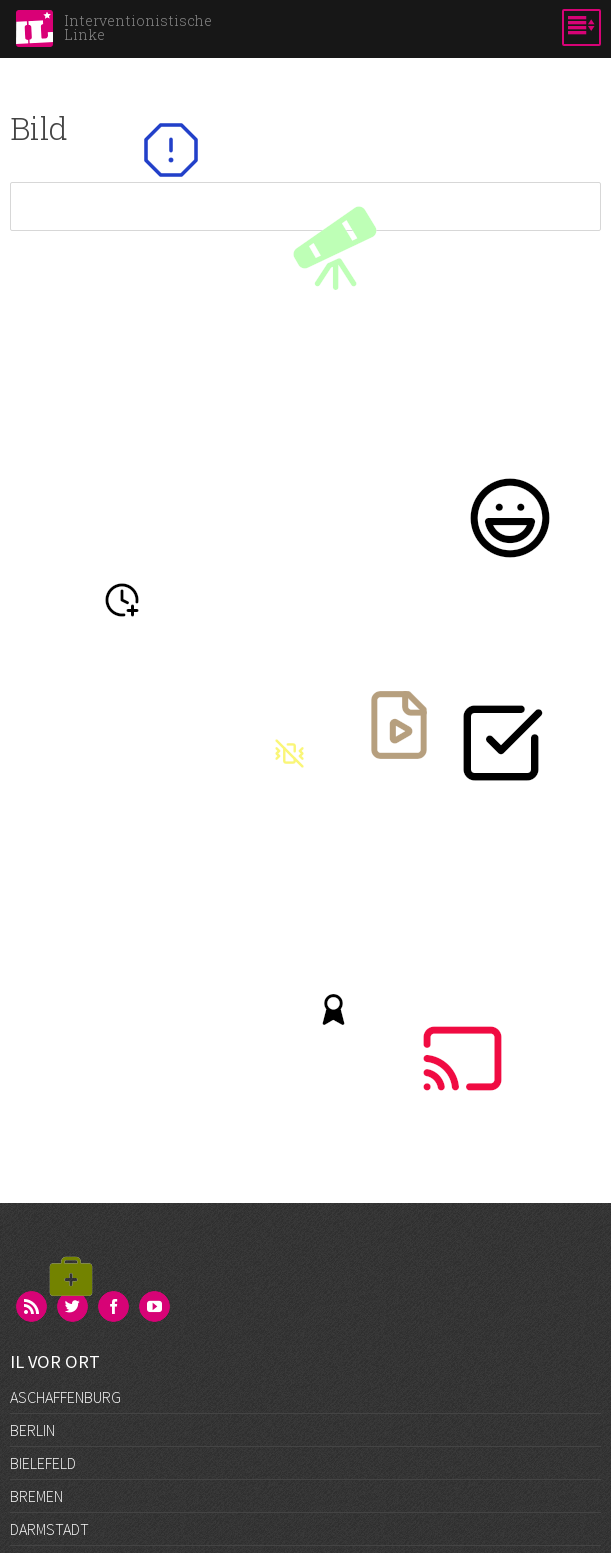 Image resolution: width=611 pixels, height=1553 pixels. I want to click on mark task as complete, so click(501, 743).